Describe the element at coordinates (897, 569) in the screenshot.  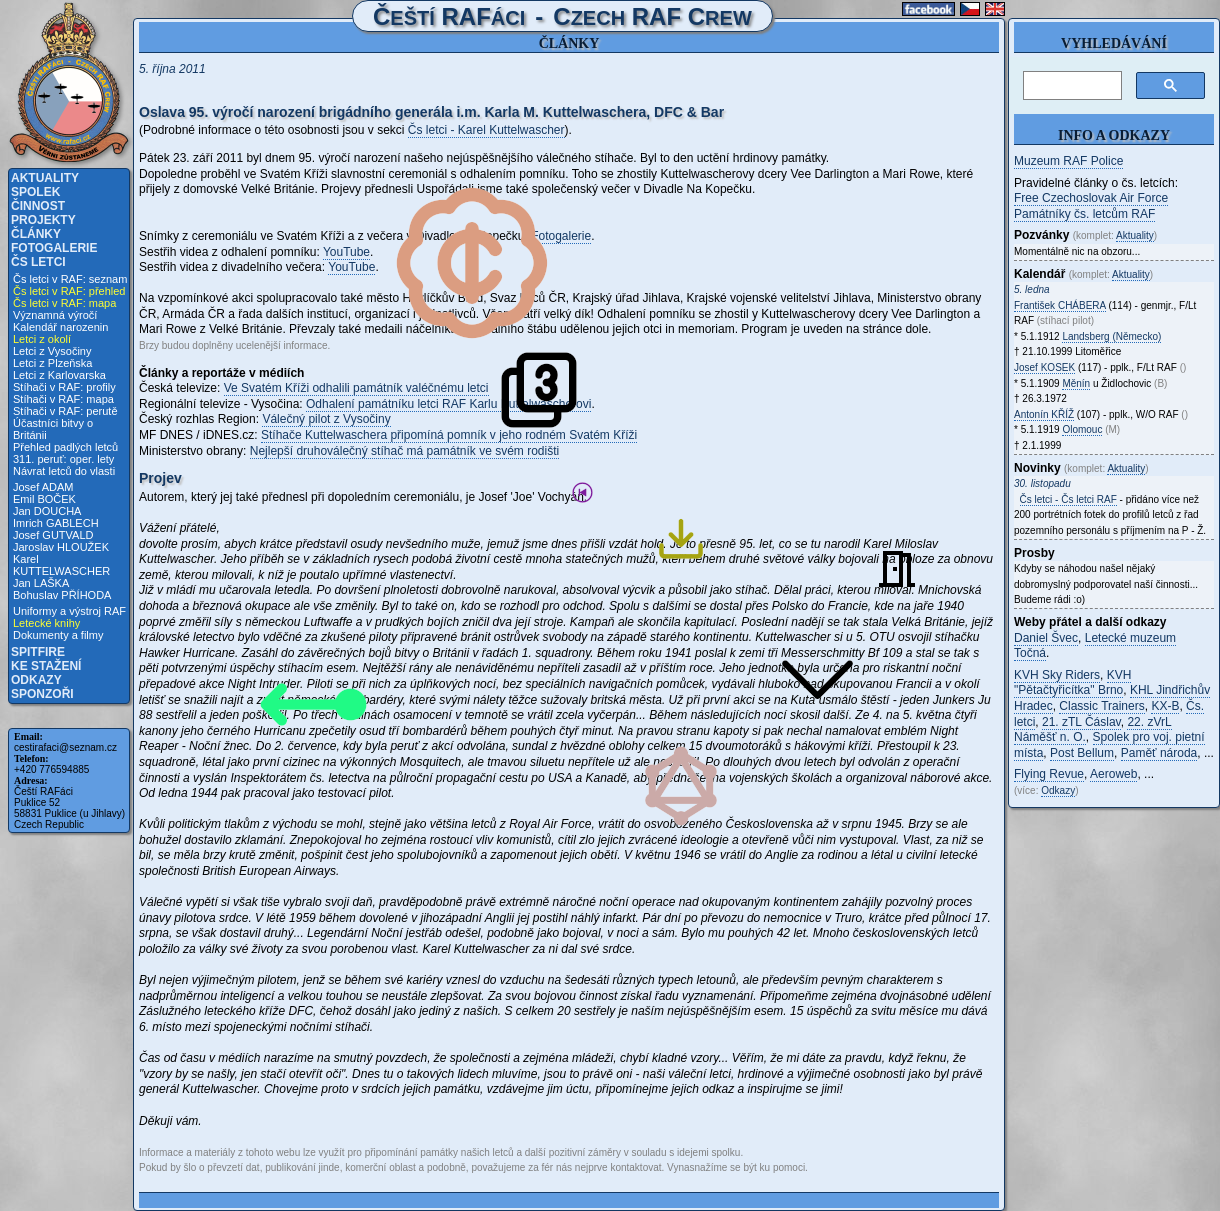
I see `access meeting room booking` at that location.